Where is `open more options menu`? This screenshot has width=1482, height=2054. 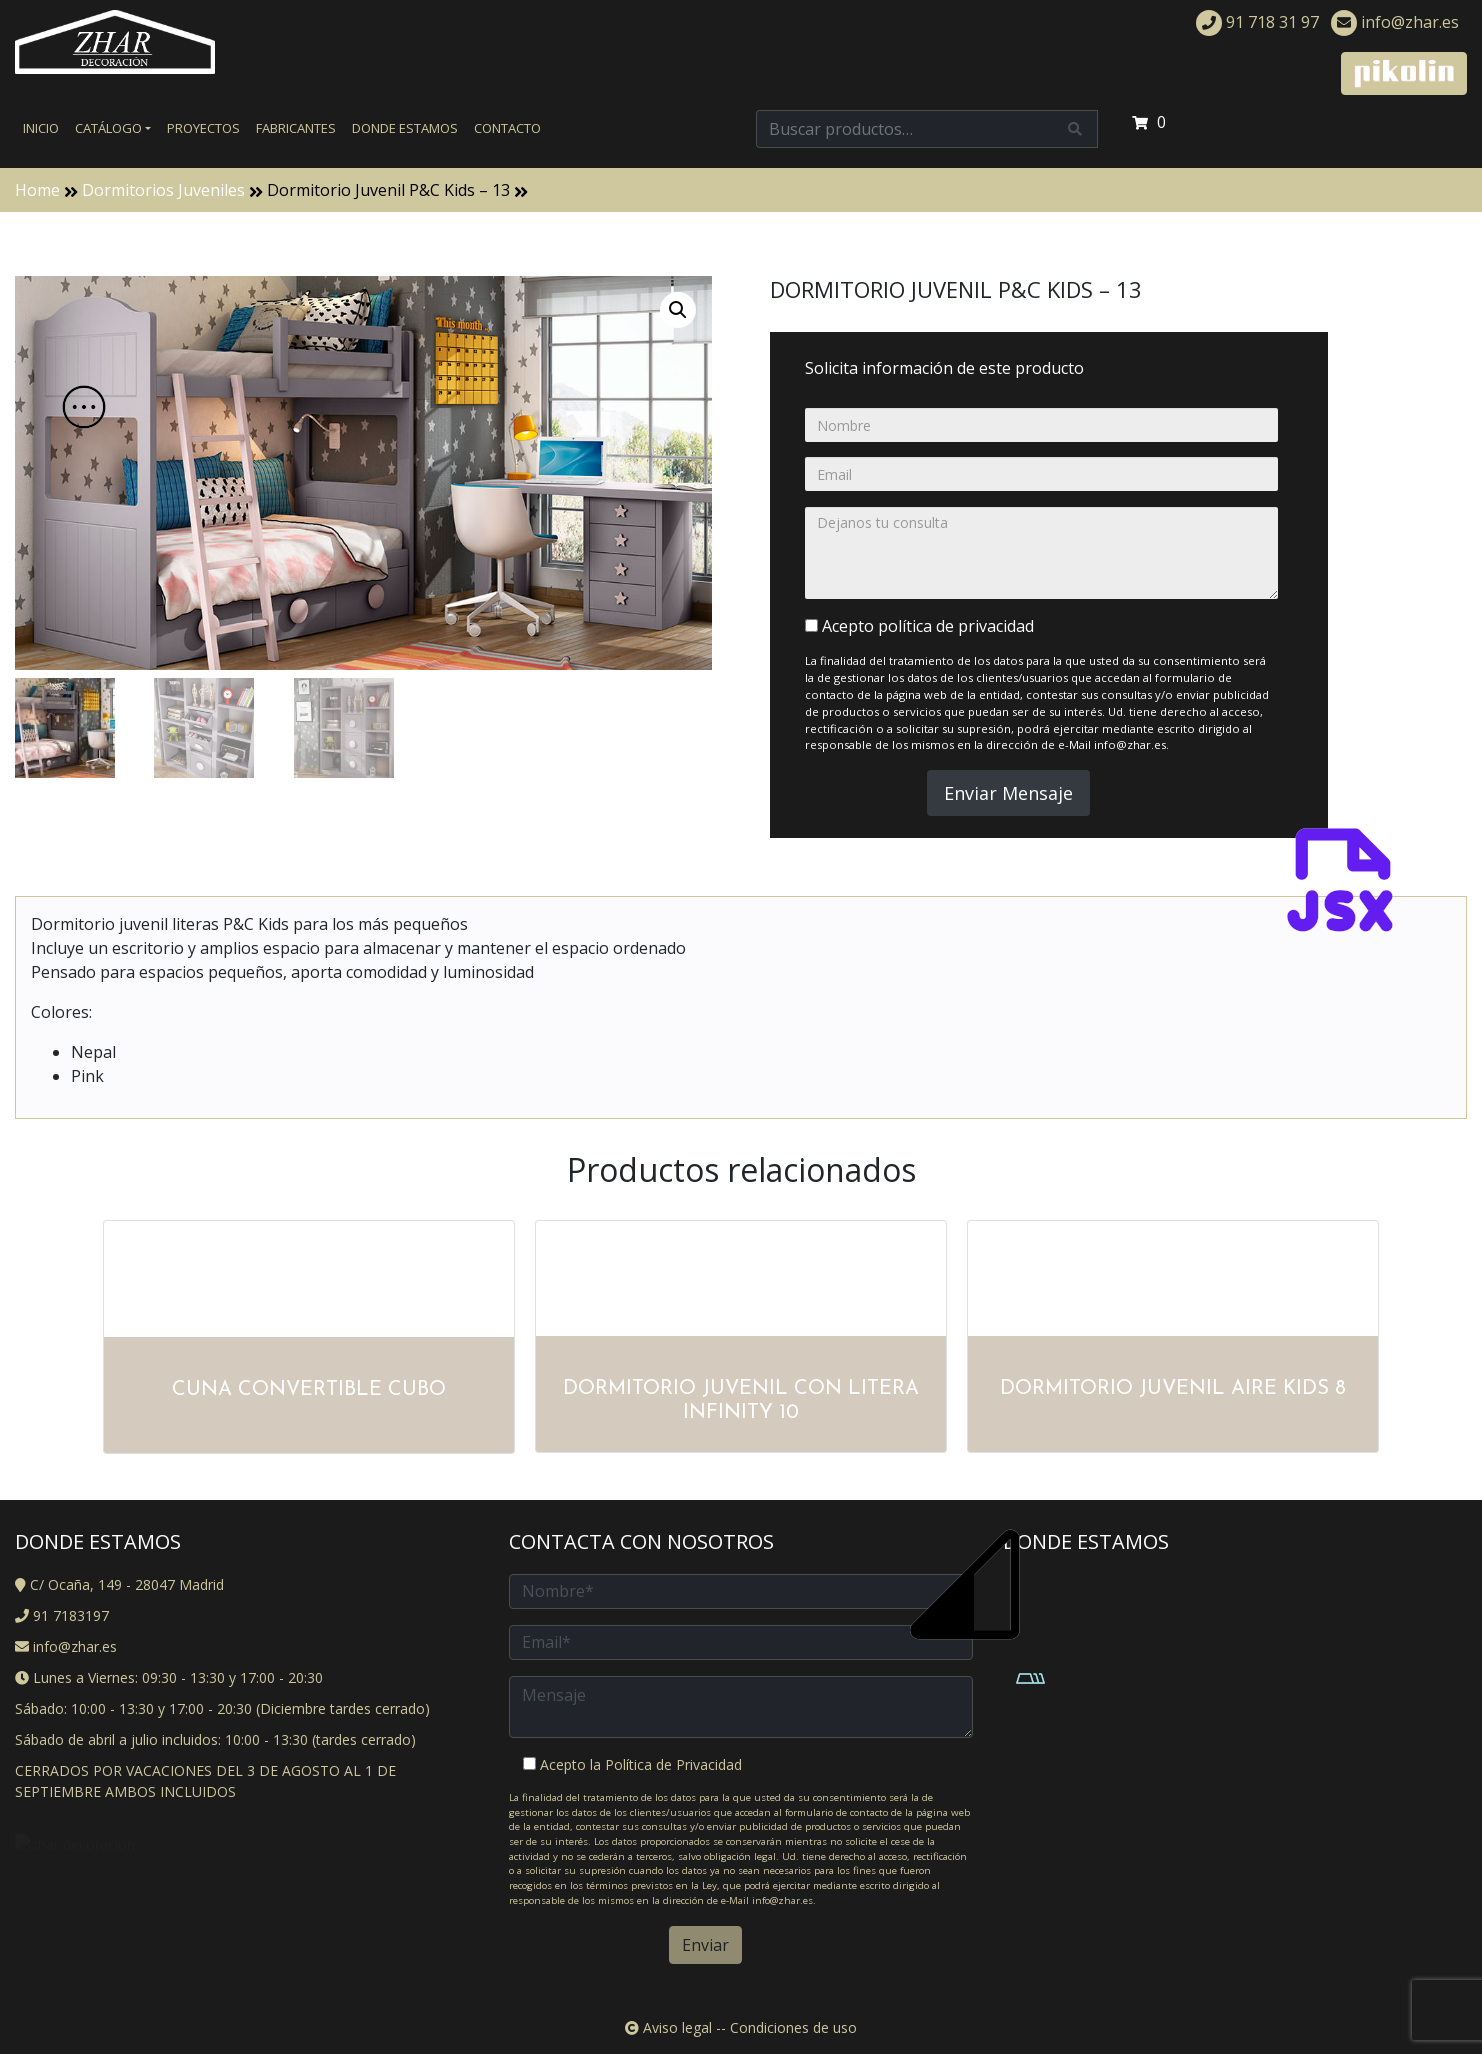 open more options menu is located at coordinates (84, 407).